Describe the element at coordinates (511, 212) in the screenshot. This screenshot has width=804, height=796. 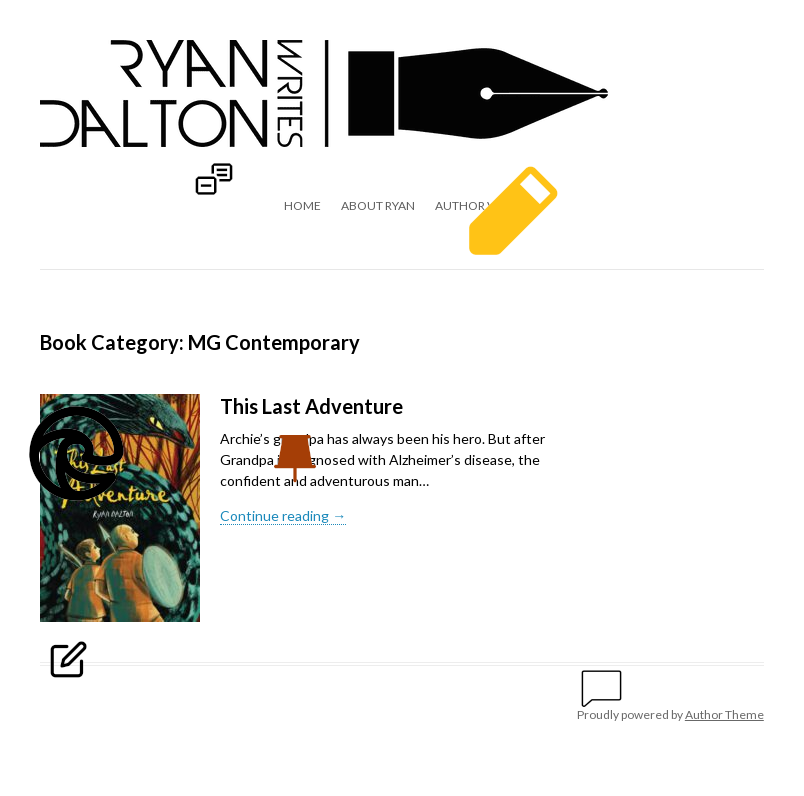
I see `edit content or text` at that location.